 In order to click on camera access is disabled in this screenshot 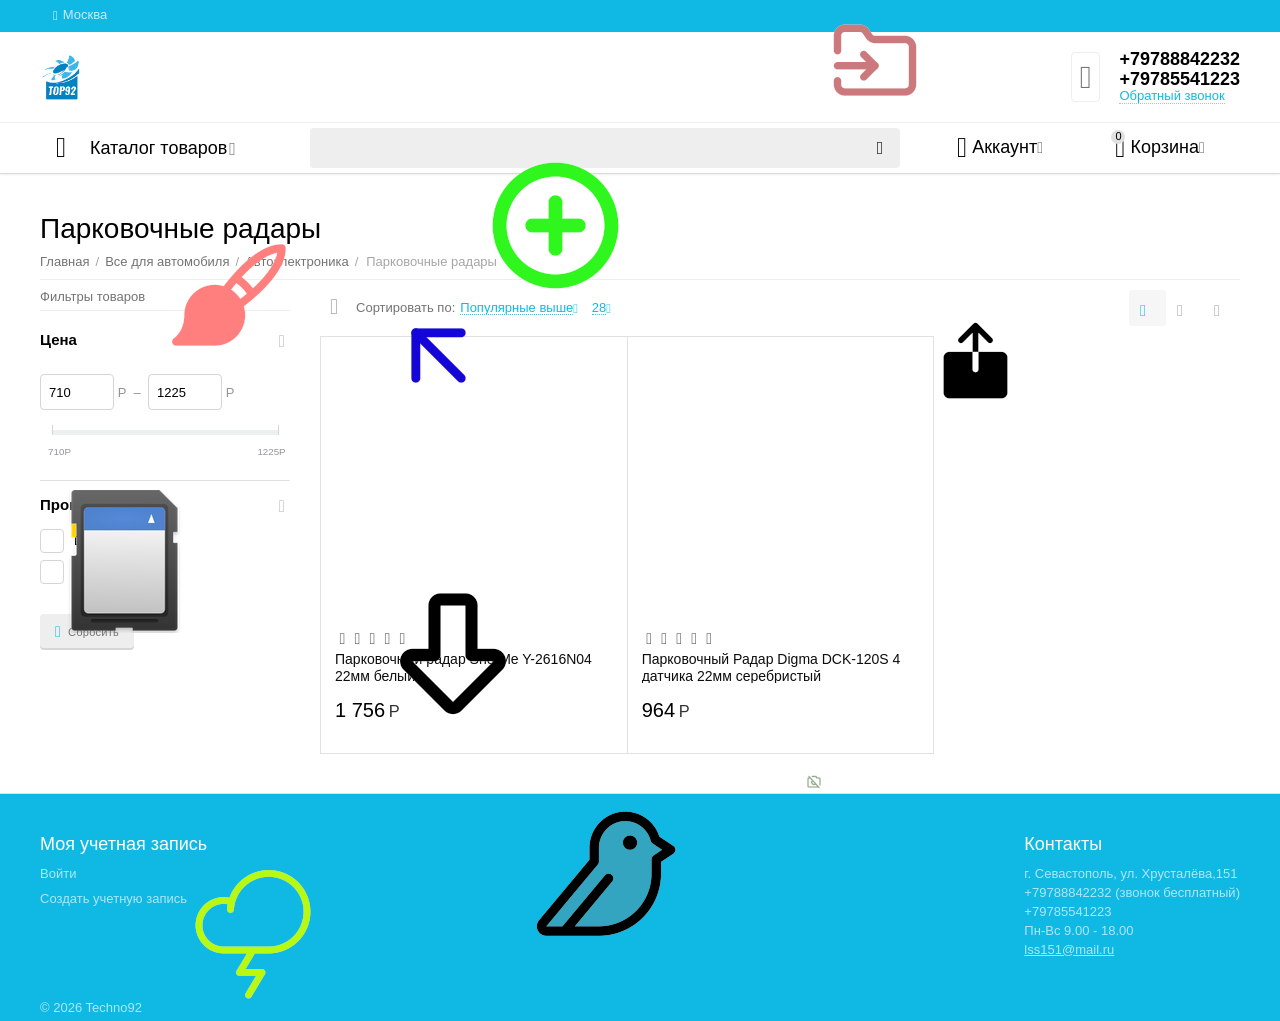, I will do `click(814, 782)`.